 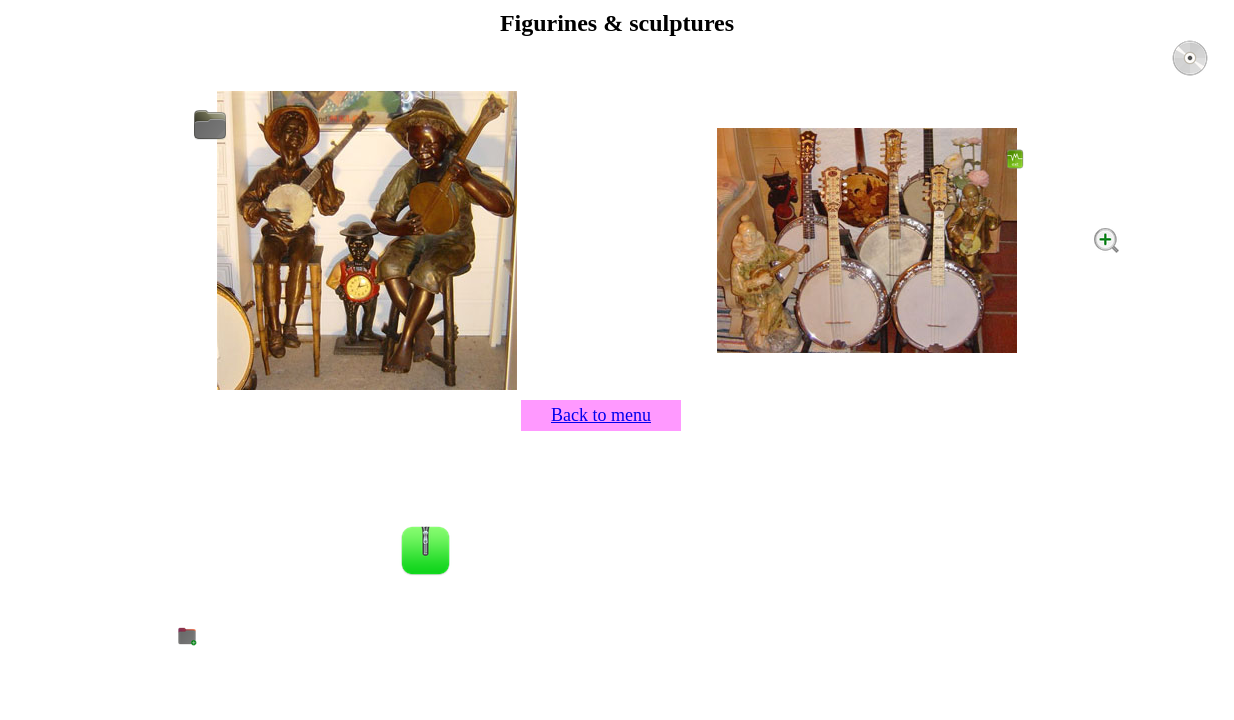 I want to click on indicates a folder is currently open or expanded, so click(x=210, y=124).